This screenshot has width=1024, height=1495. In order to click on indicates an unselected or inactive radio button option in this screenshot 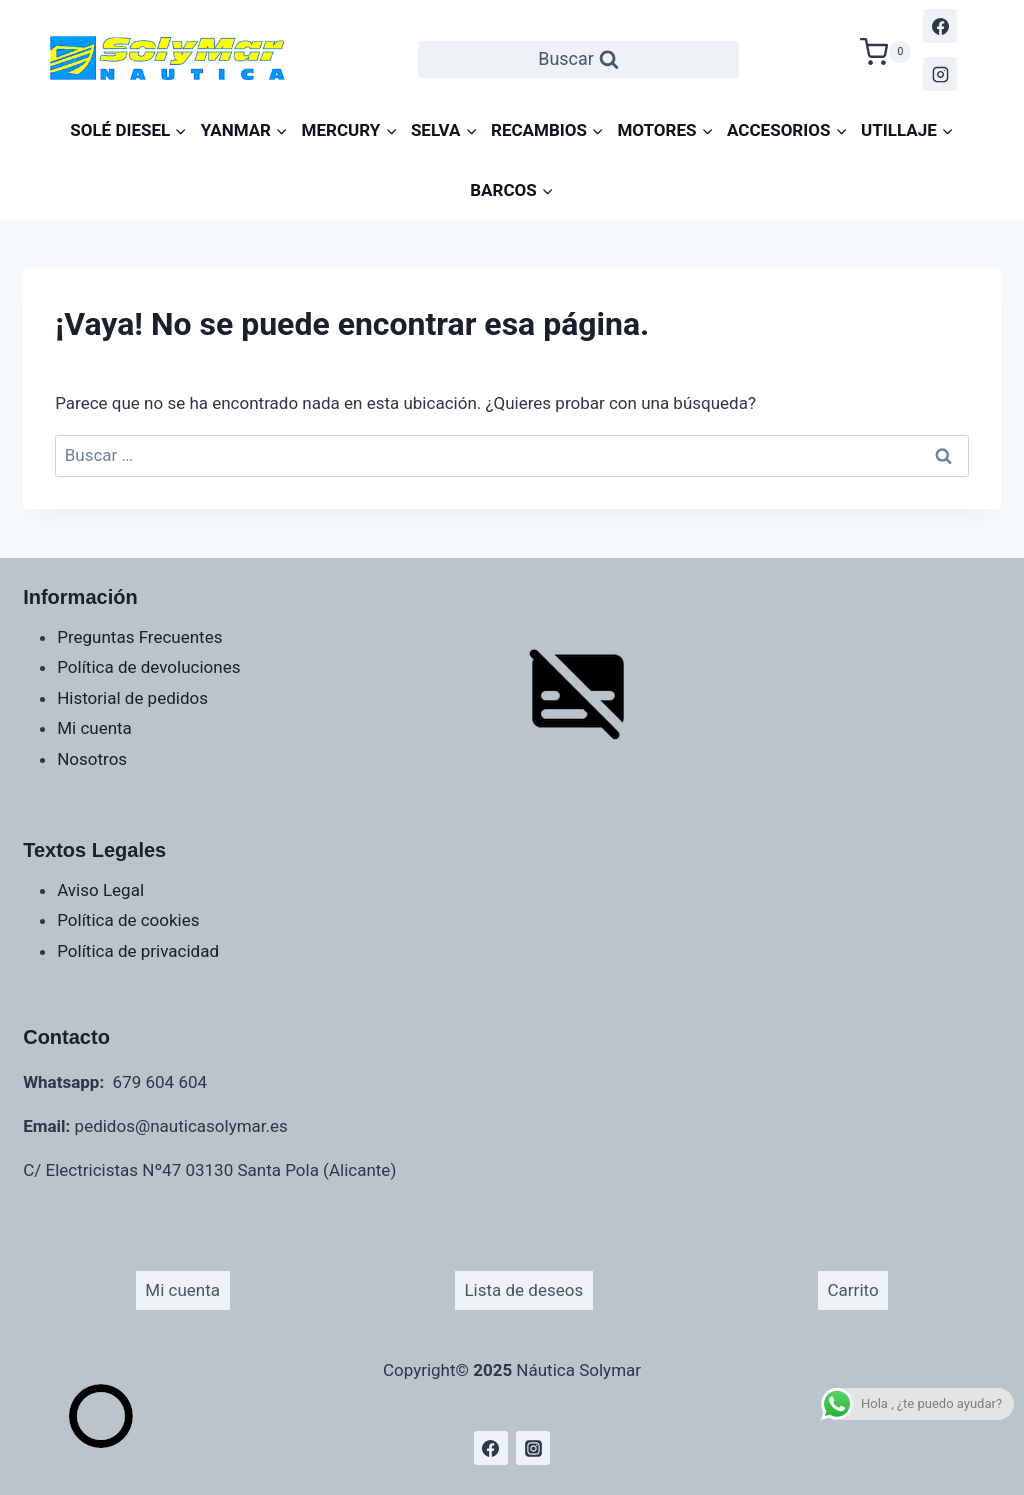, I will do `click(101, 1416)`.